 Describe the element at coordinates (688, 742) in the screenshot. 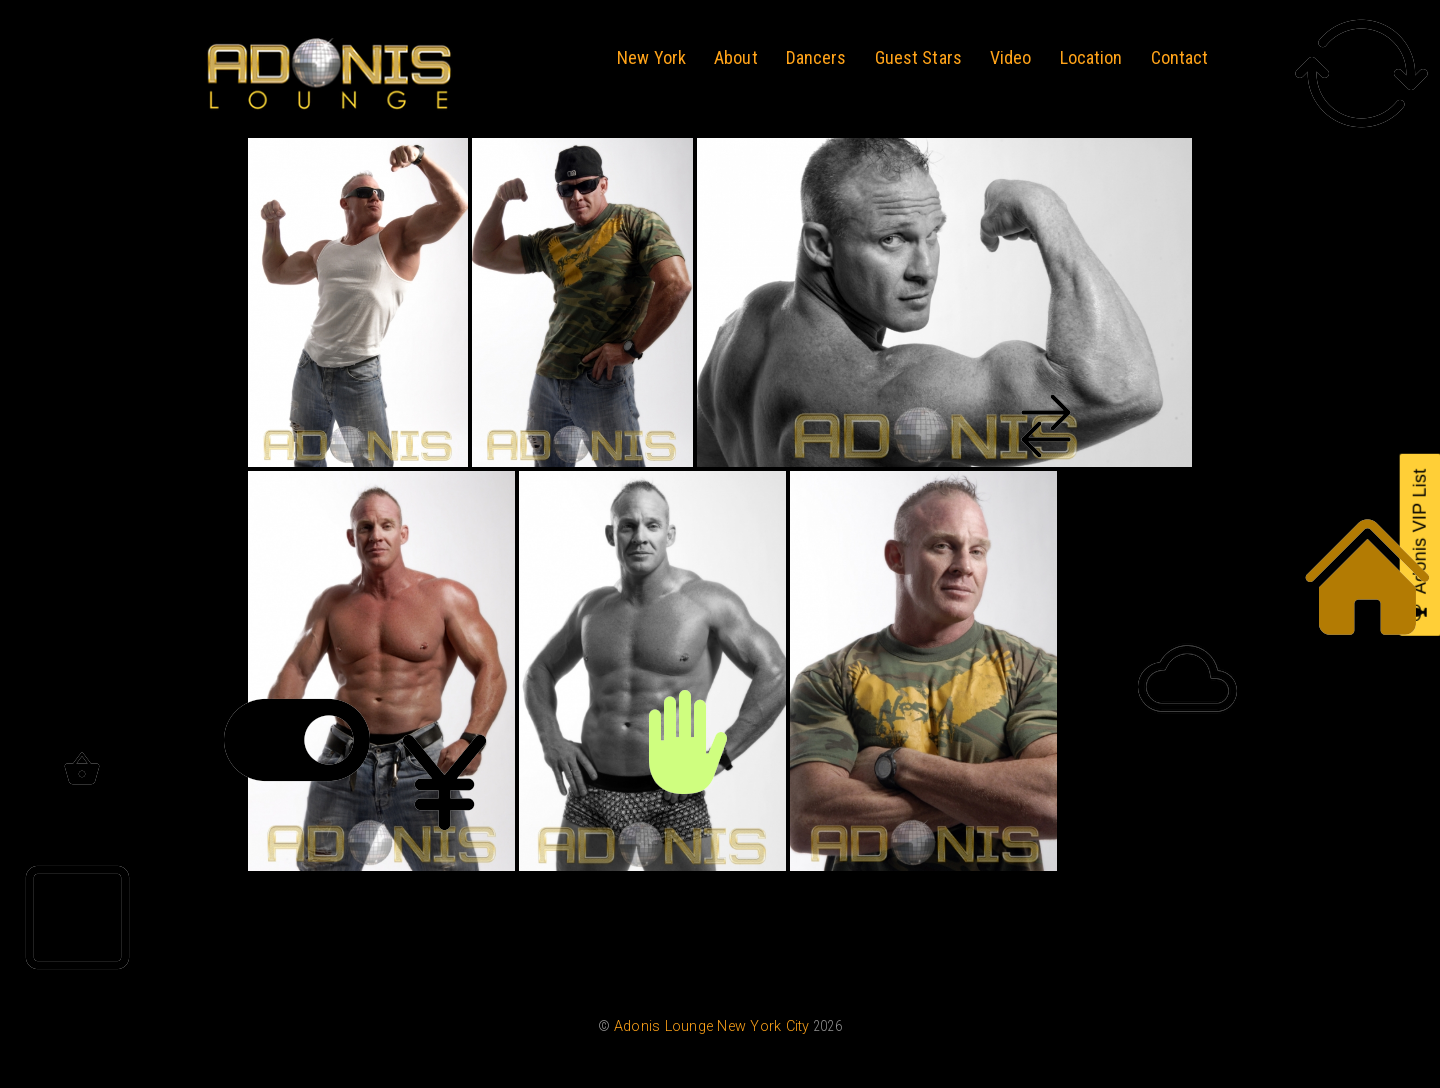

I see `stop or halt an action` at that location.